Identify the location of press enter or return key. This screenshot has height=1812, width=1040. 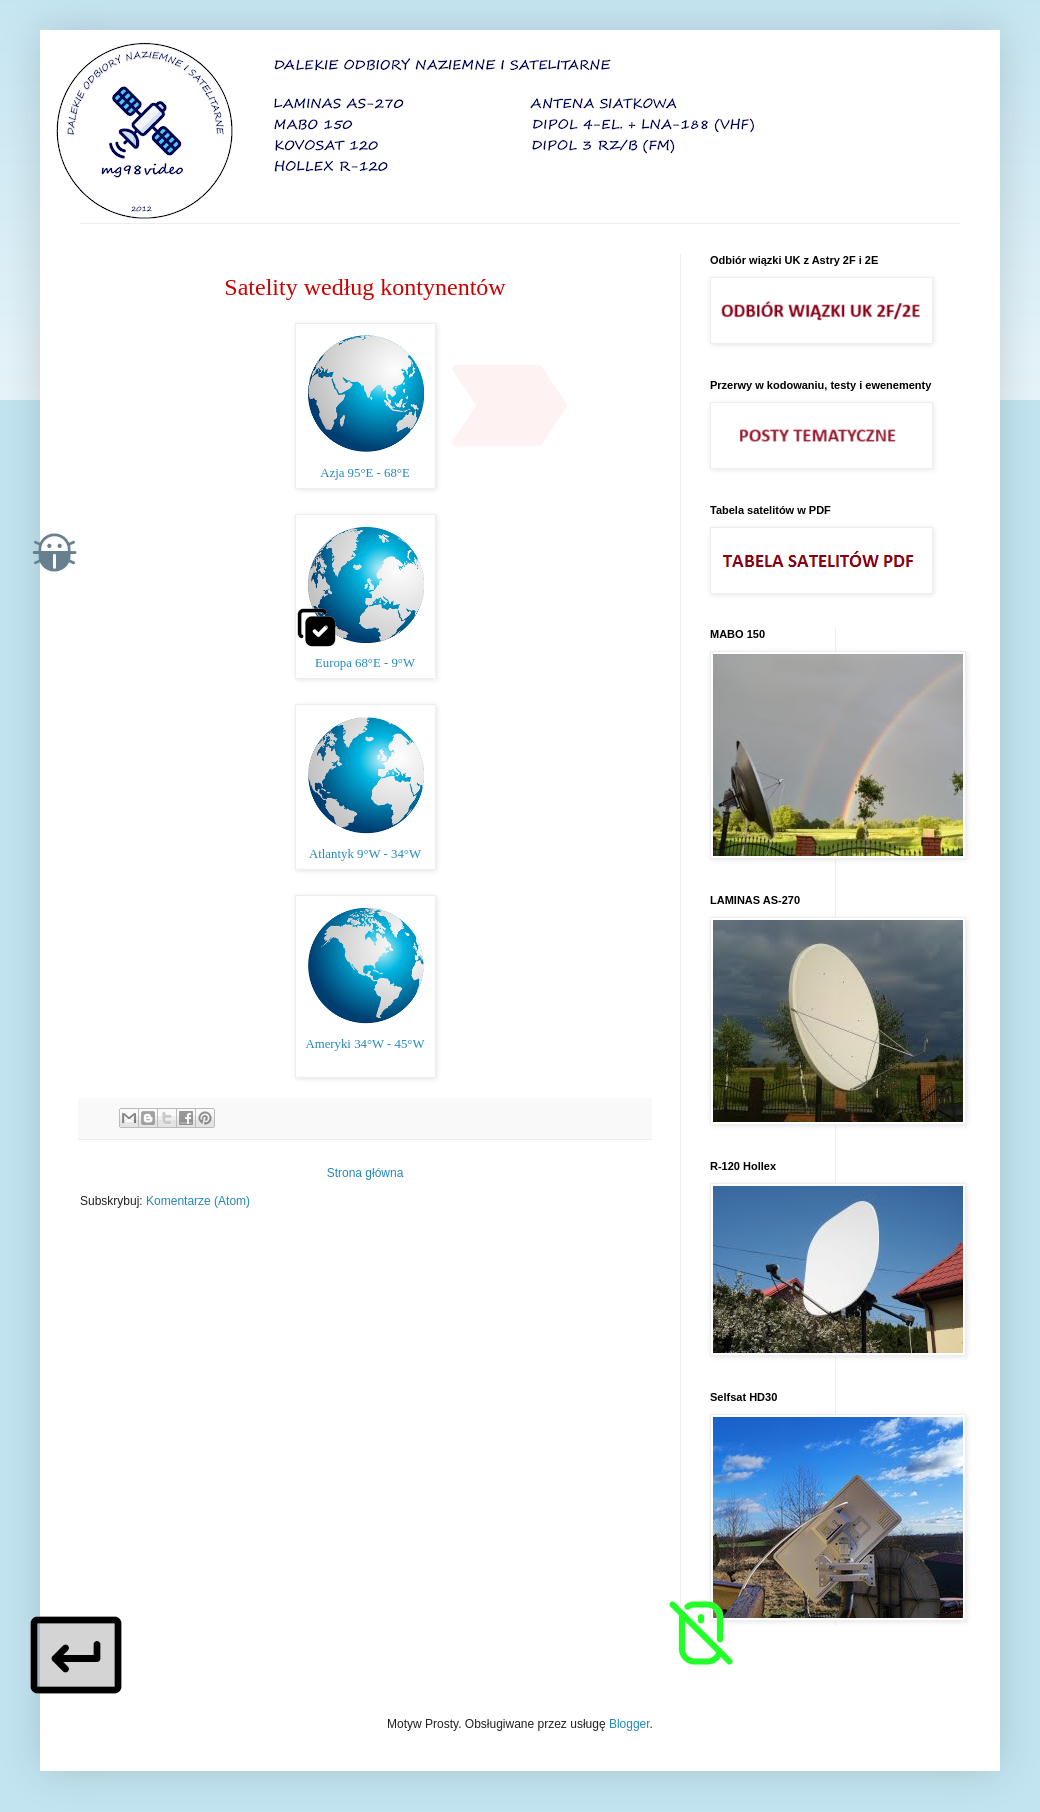
(76, 1655).